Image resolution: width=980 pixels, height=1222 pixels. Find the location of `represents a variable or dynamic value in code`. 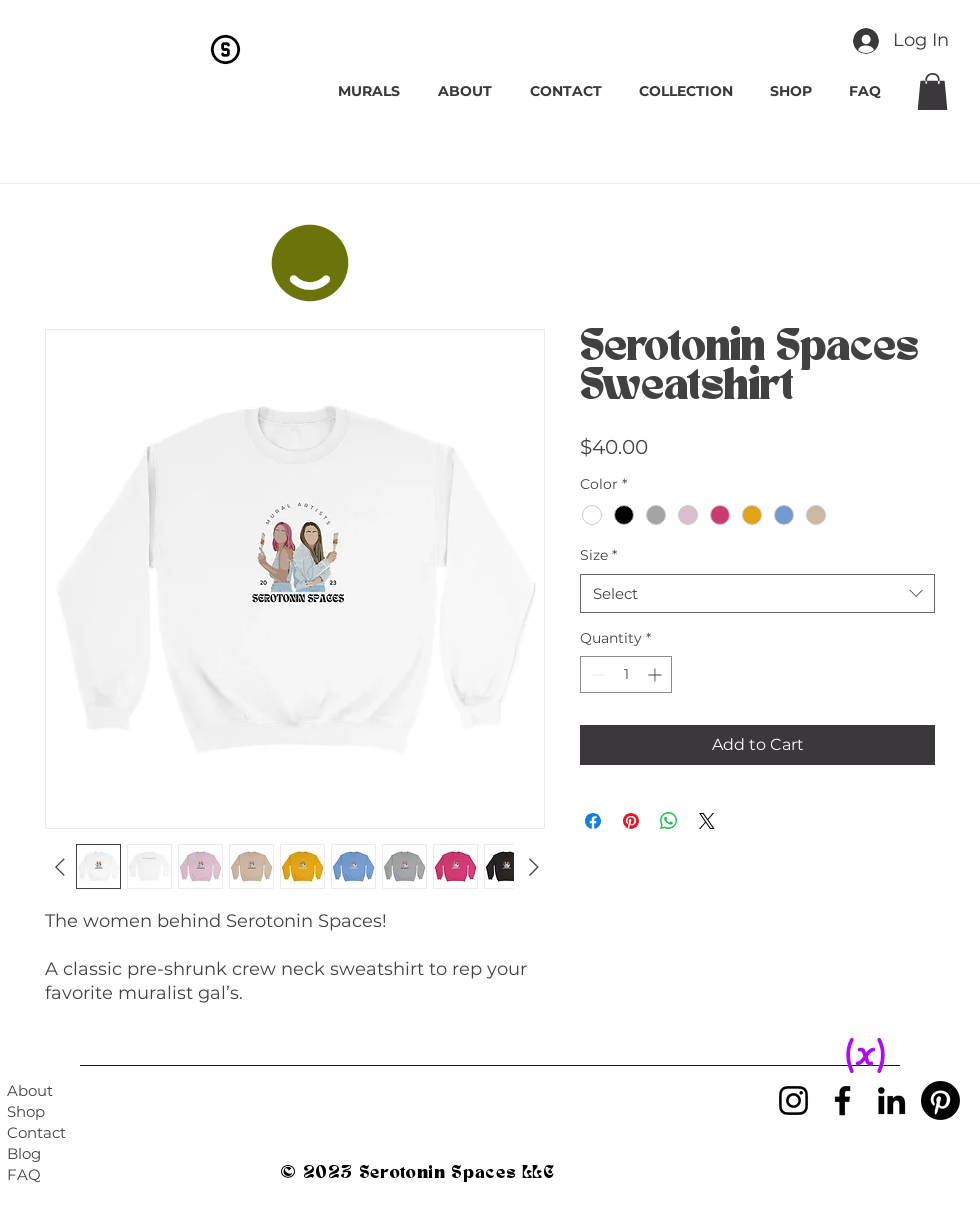

represents a variable or dynamic value in code is located at coordinates (865, 1055).